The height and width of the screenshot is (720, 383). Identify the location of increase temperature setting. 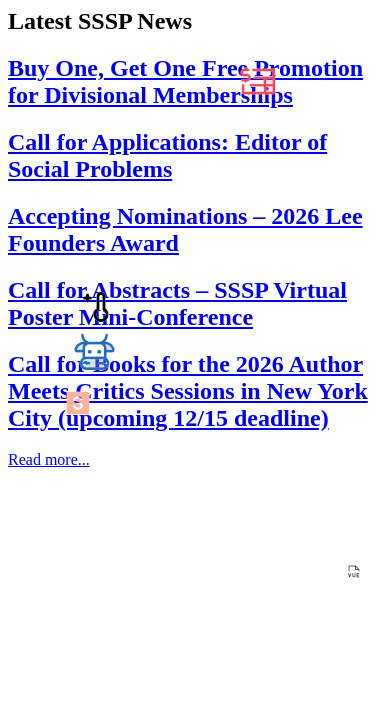
(98, 307).